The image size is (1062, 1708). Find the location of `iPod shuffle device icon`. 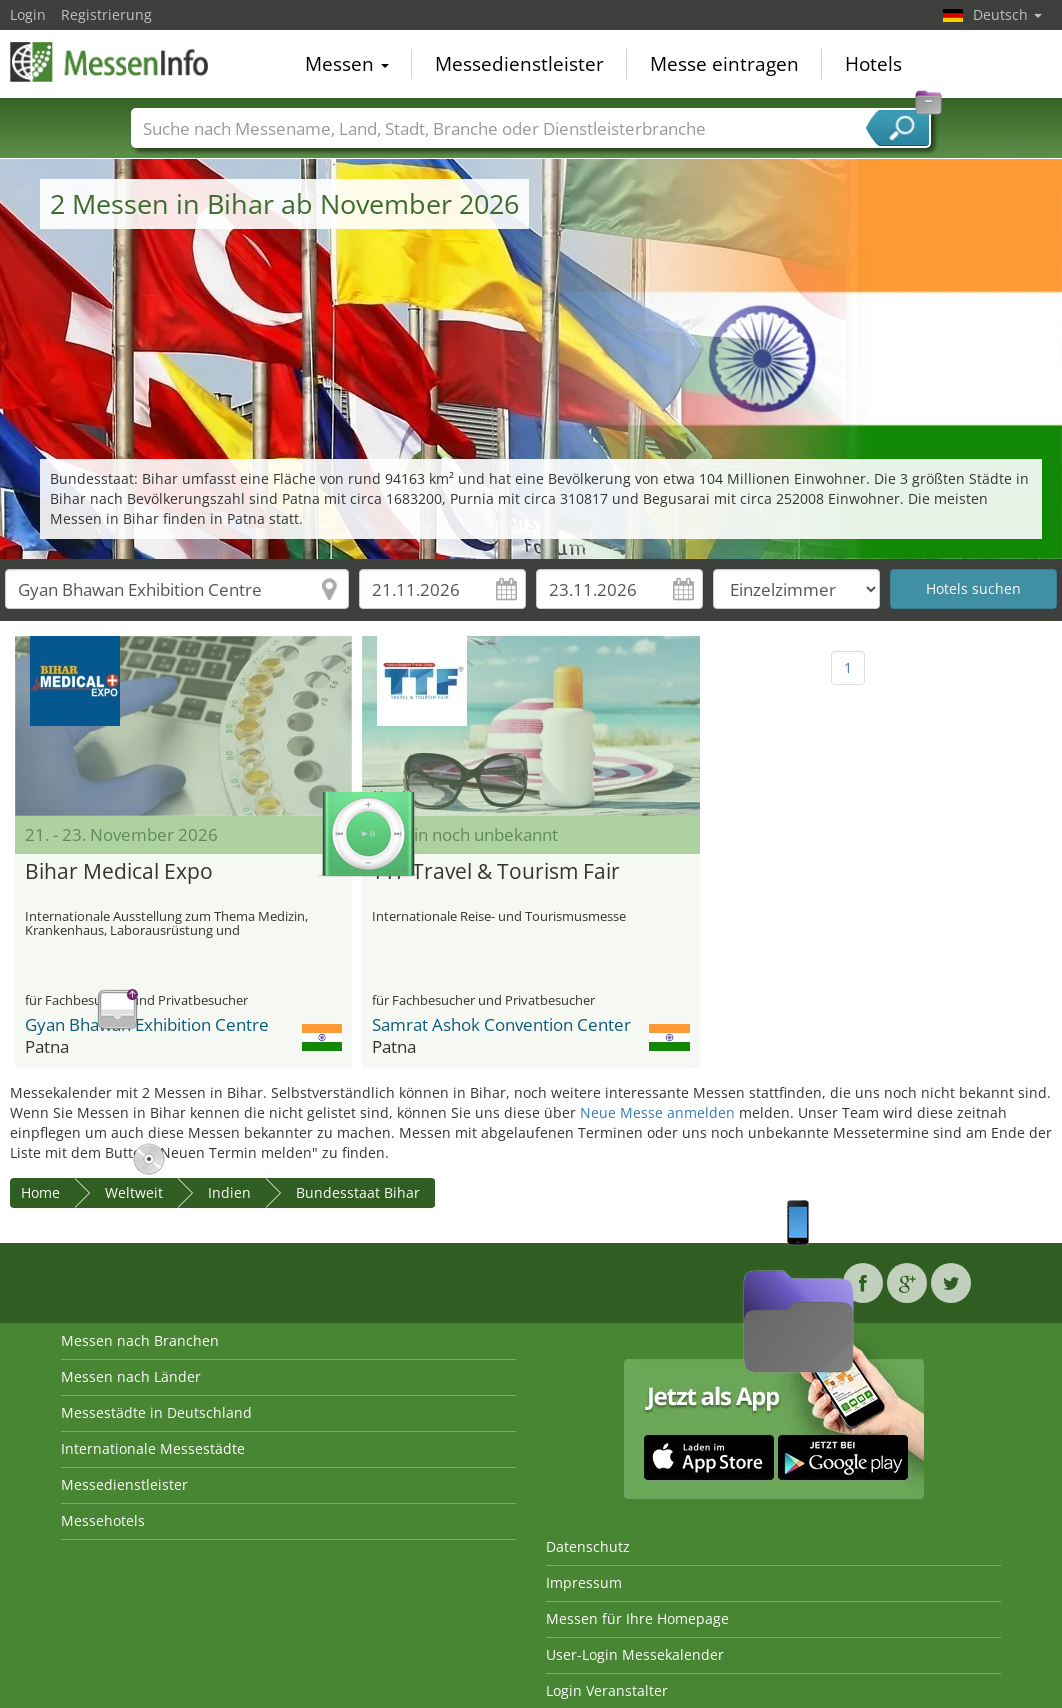

iPod shuffle device icon is located at coordinates (368, 833).